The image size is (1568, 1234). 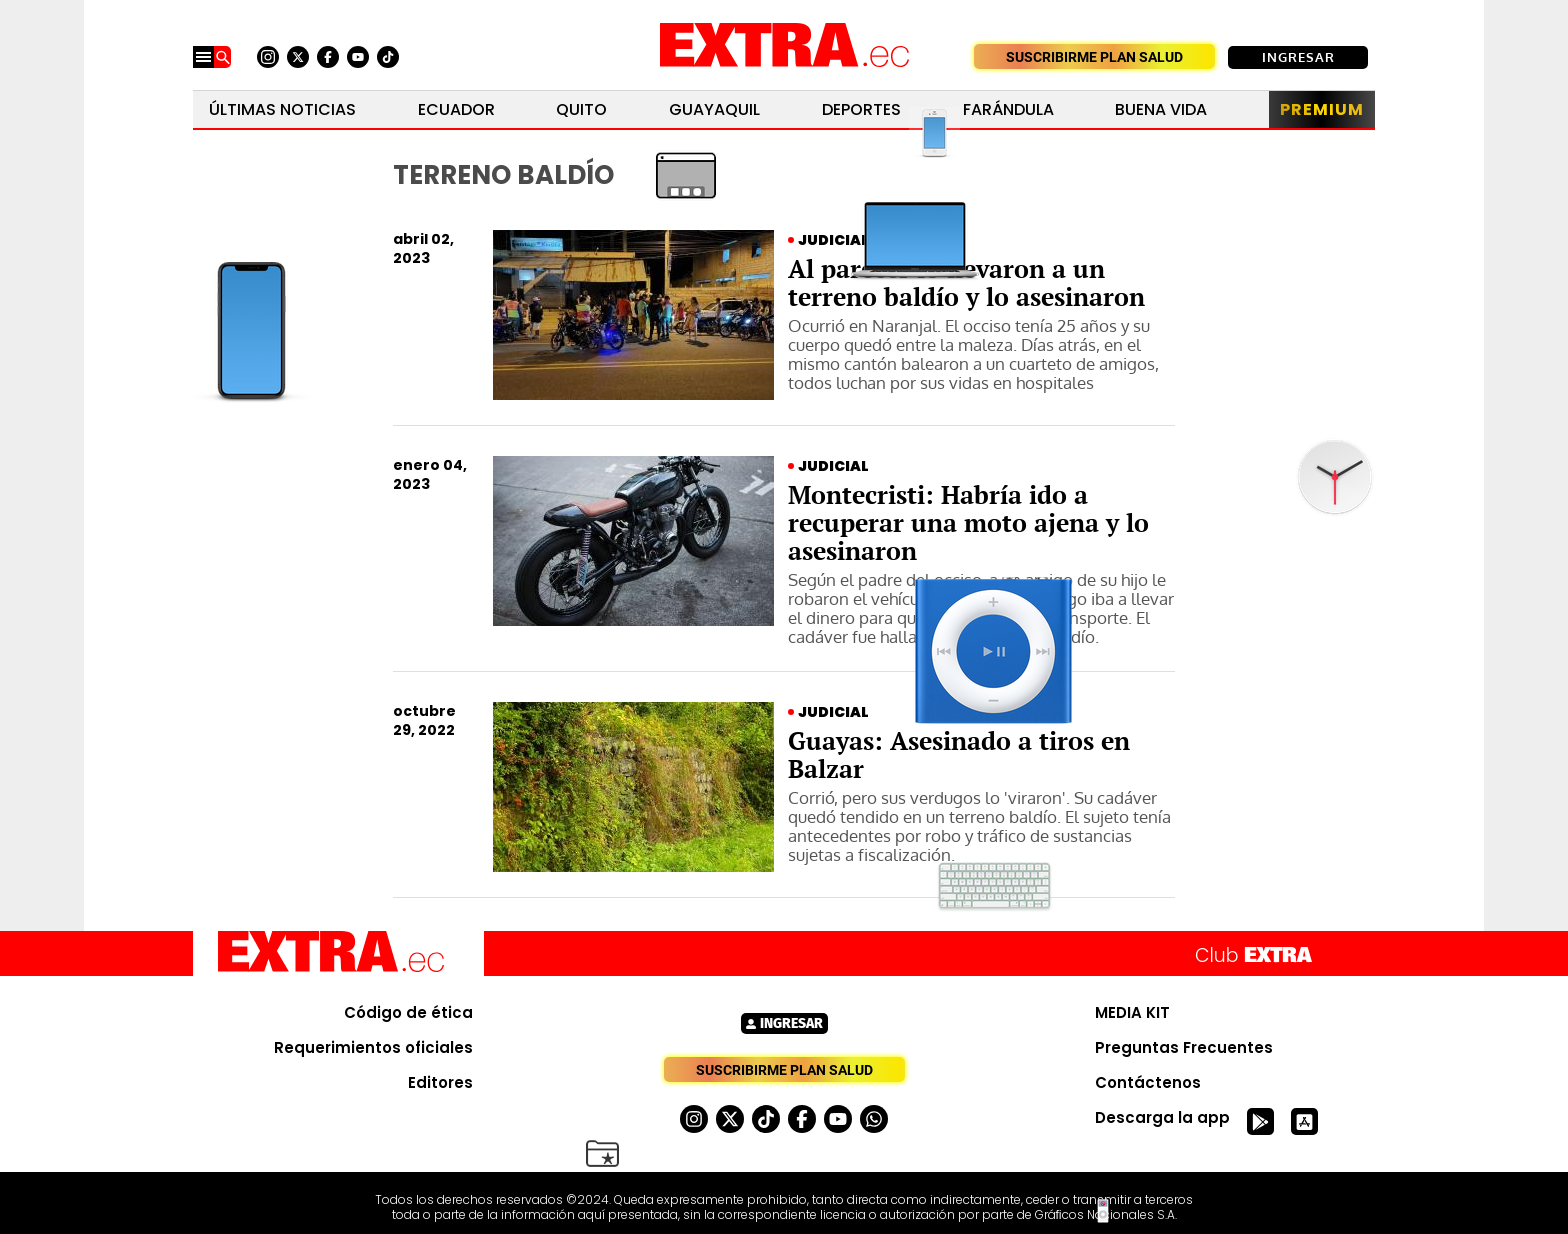 What do you see at coordinates (993, 650) in the screenshot?
I see `iPod shuffle device connected` at bounding box center [993, 650].